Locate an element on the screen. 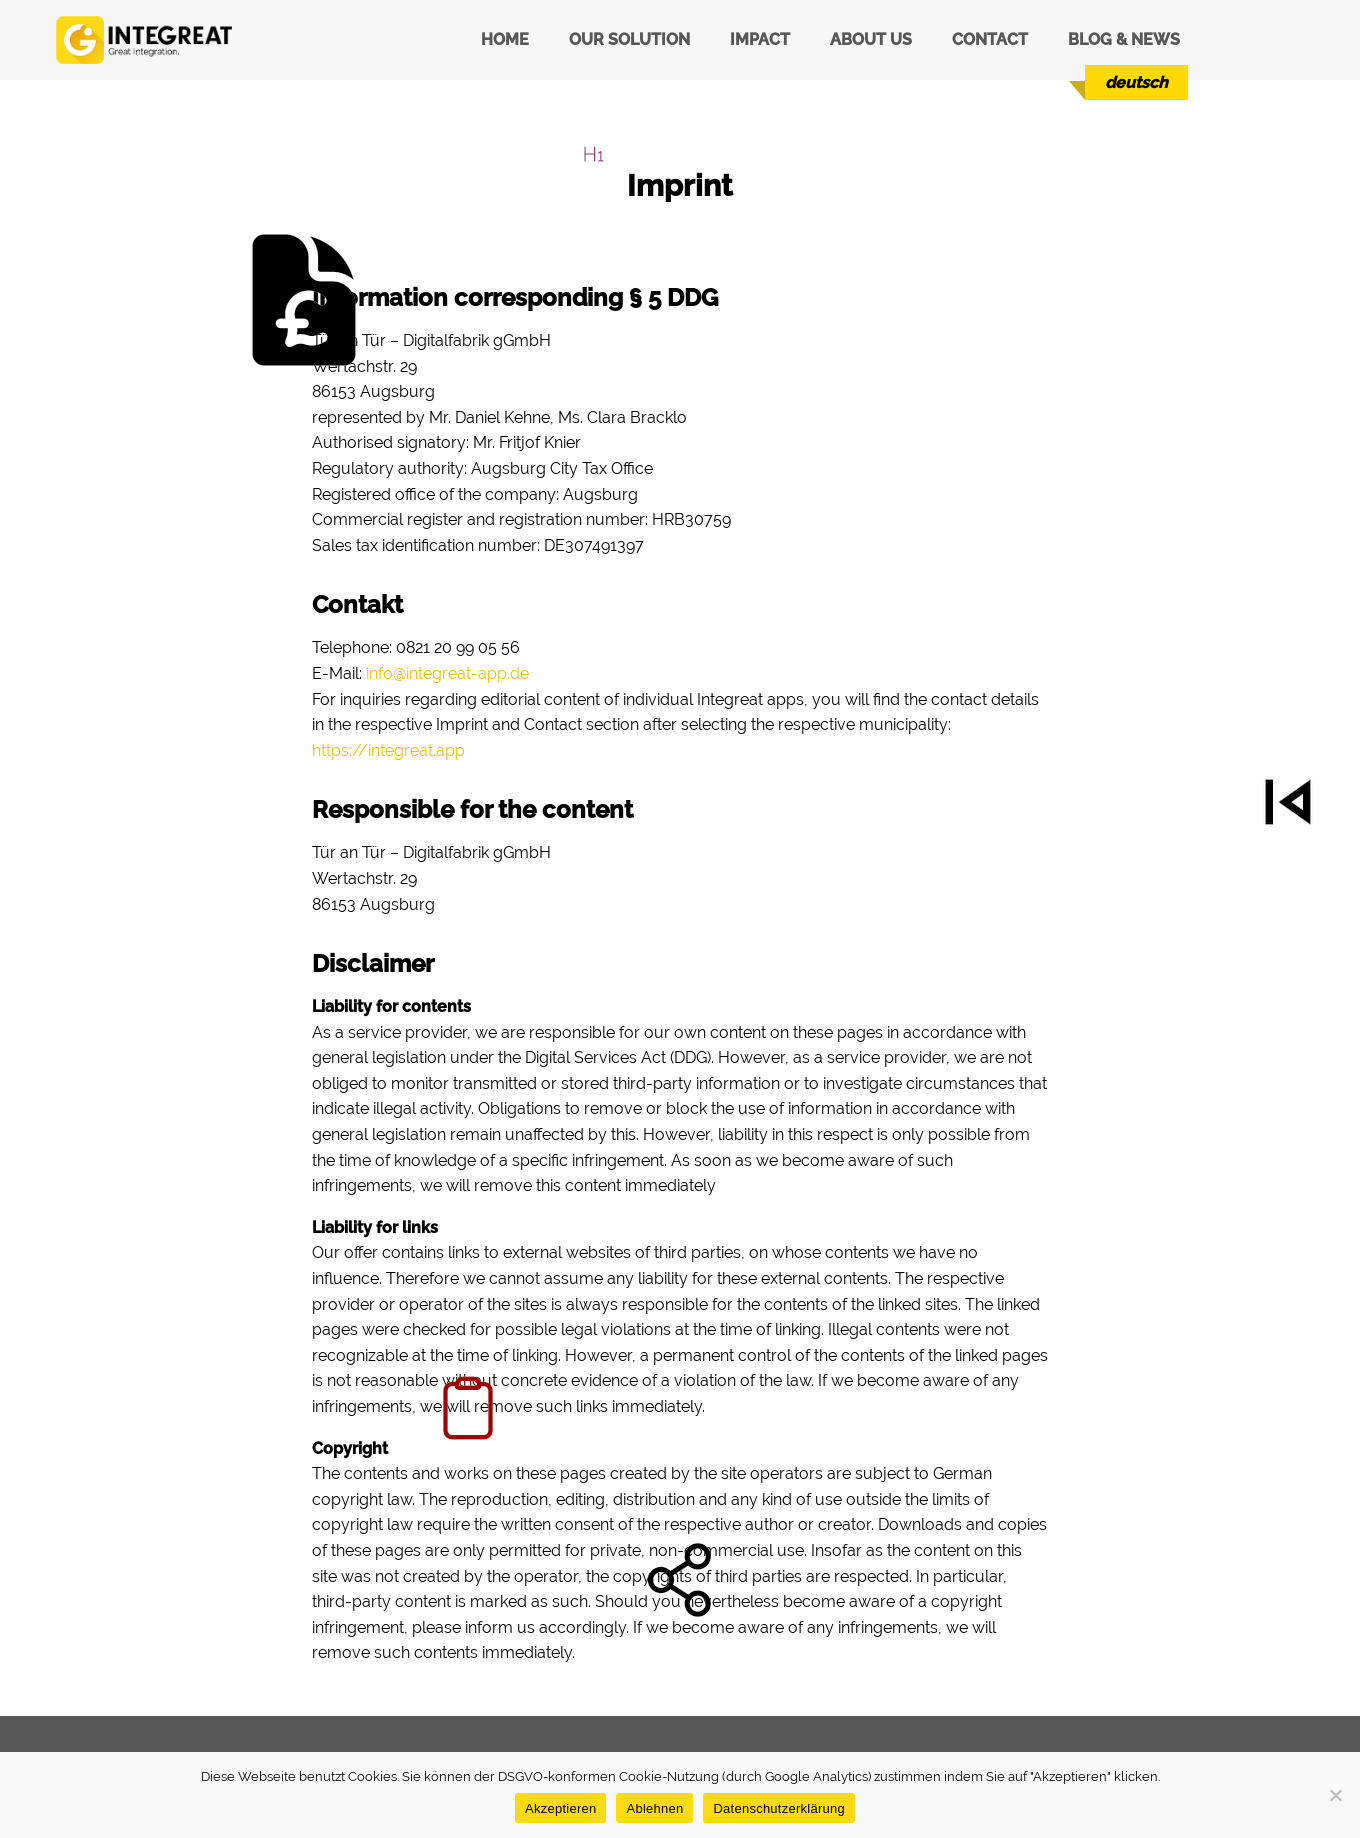  skip to previous track is located at coordinates (1288, 802).